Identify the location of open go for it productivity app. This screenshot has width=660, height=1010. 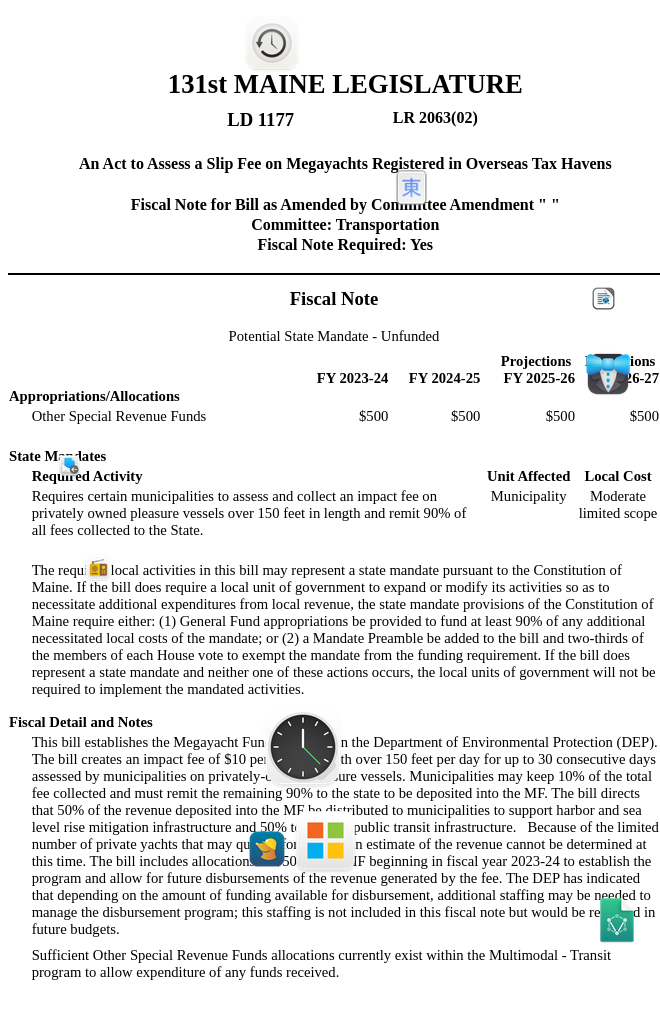
(303, 747).